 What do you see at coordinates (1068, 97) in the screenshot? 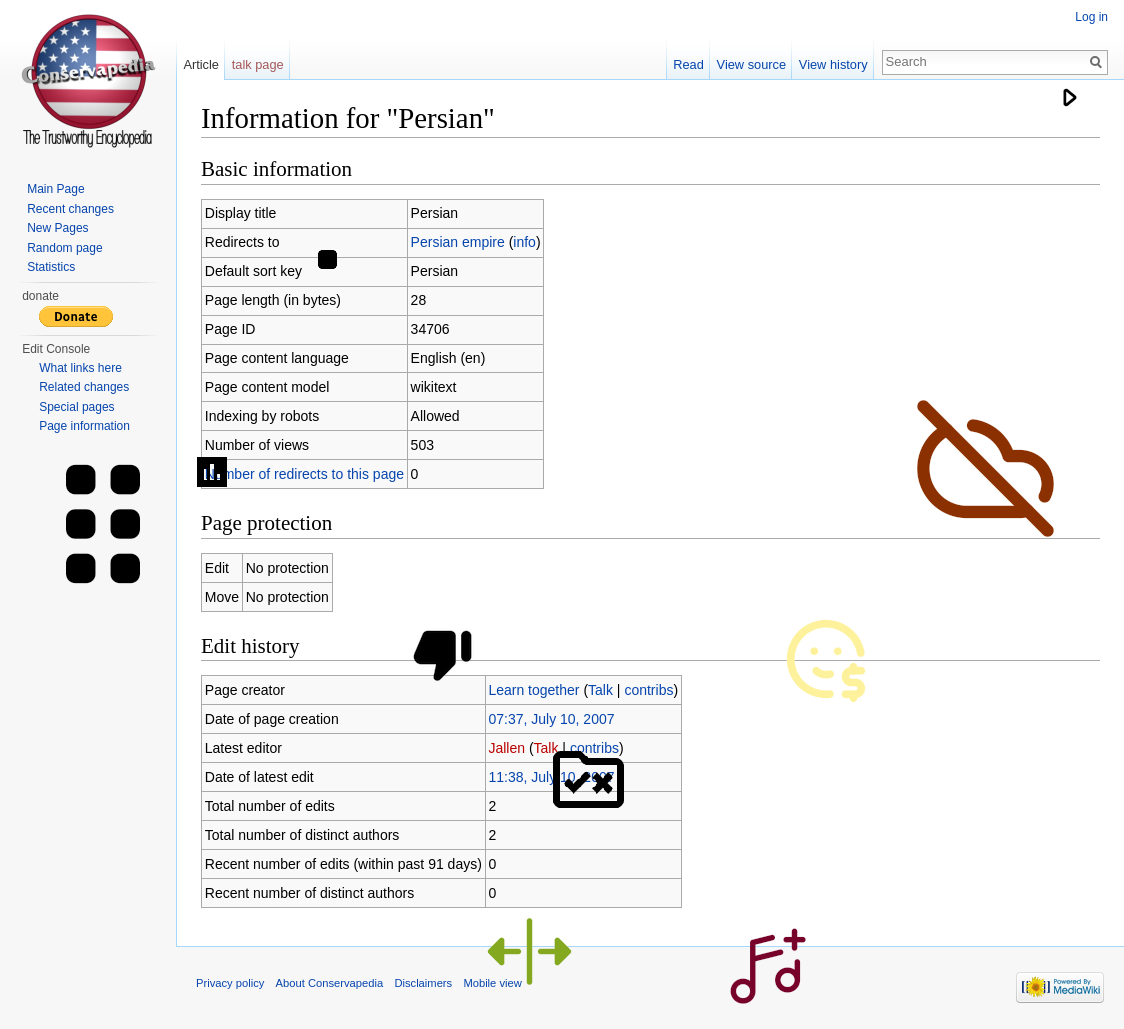
I see `navigate to the next screen or step` at bounding box center [1068, 97].